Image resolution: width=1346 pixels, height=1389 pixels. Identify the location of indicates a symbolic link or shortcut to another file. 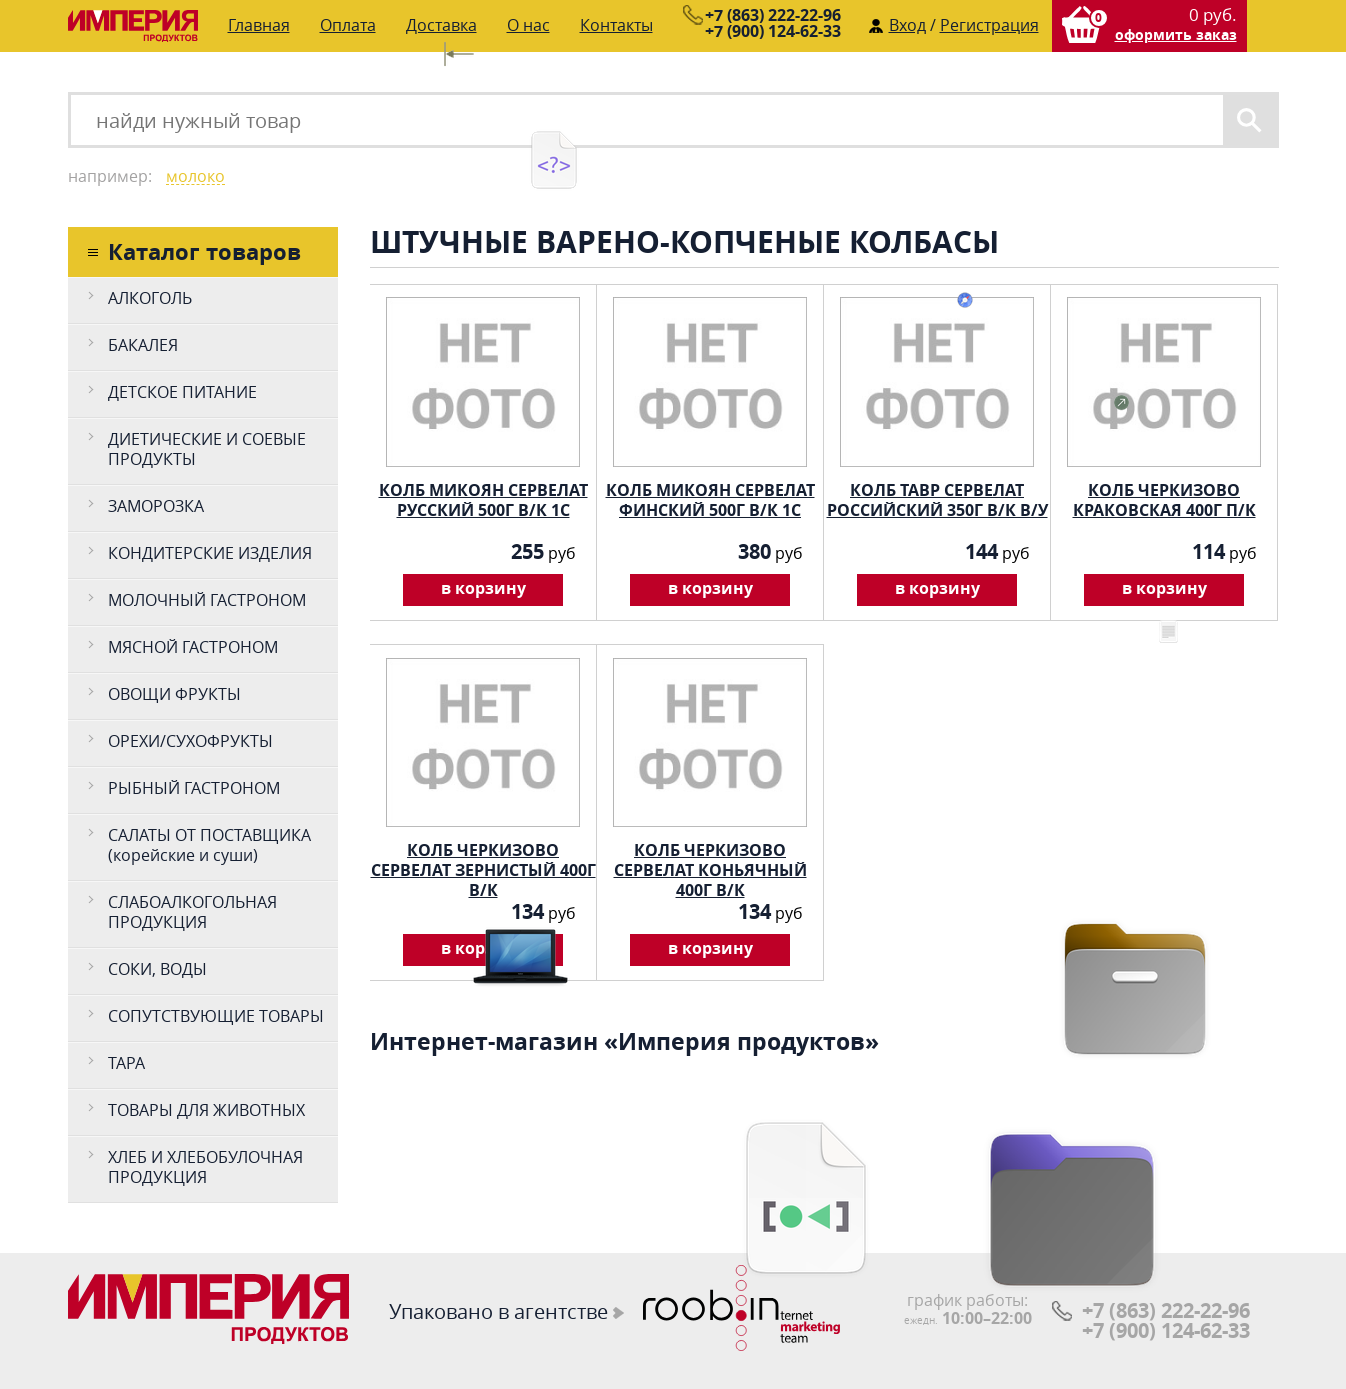
(1121, 402).